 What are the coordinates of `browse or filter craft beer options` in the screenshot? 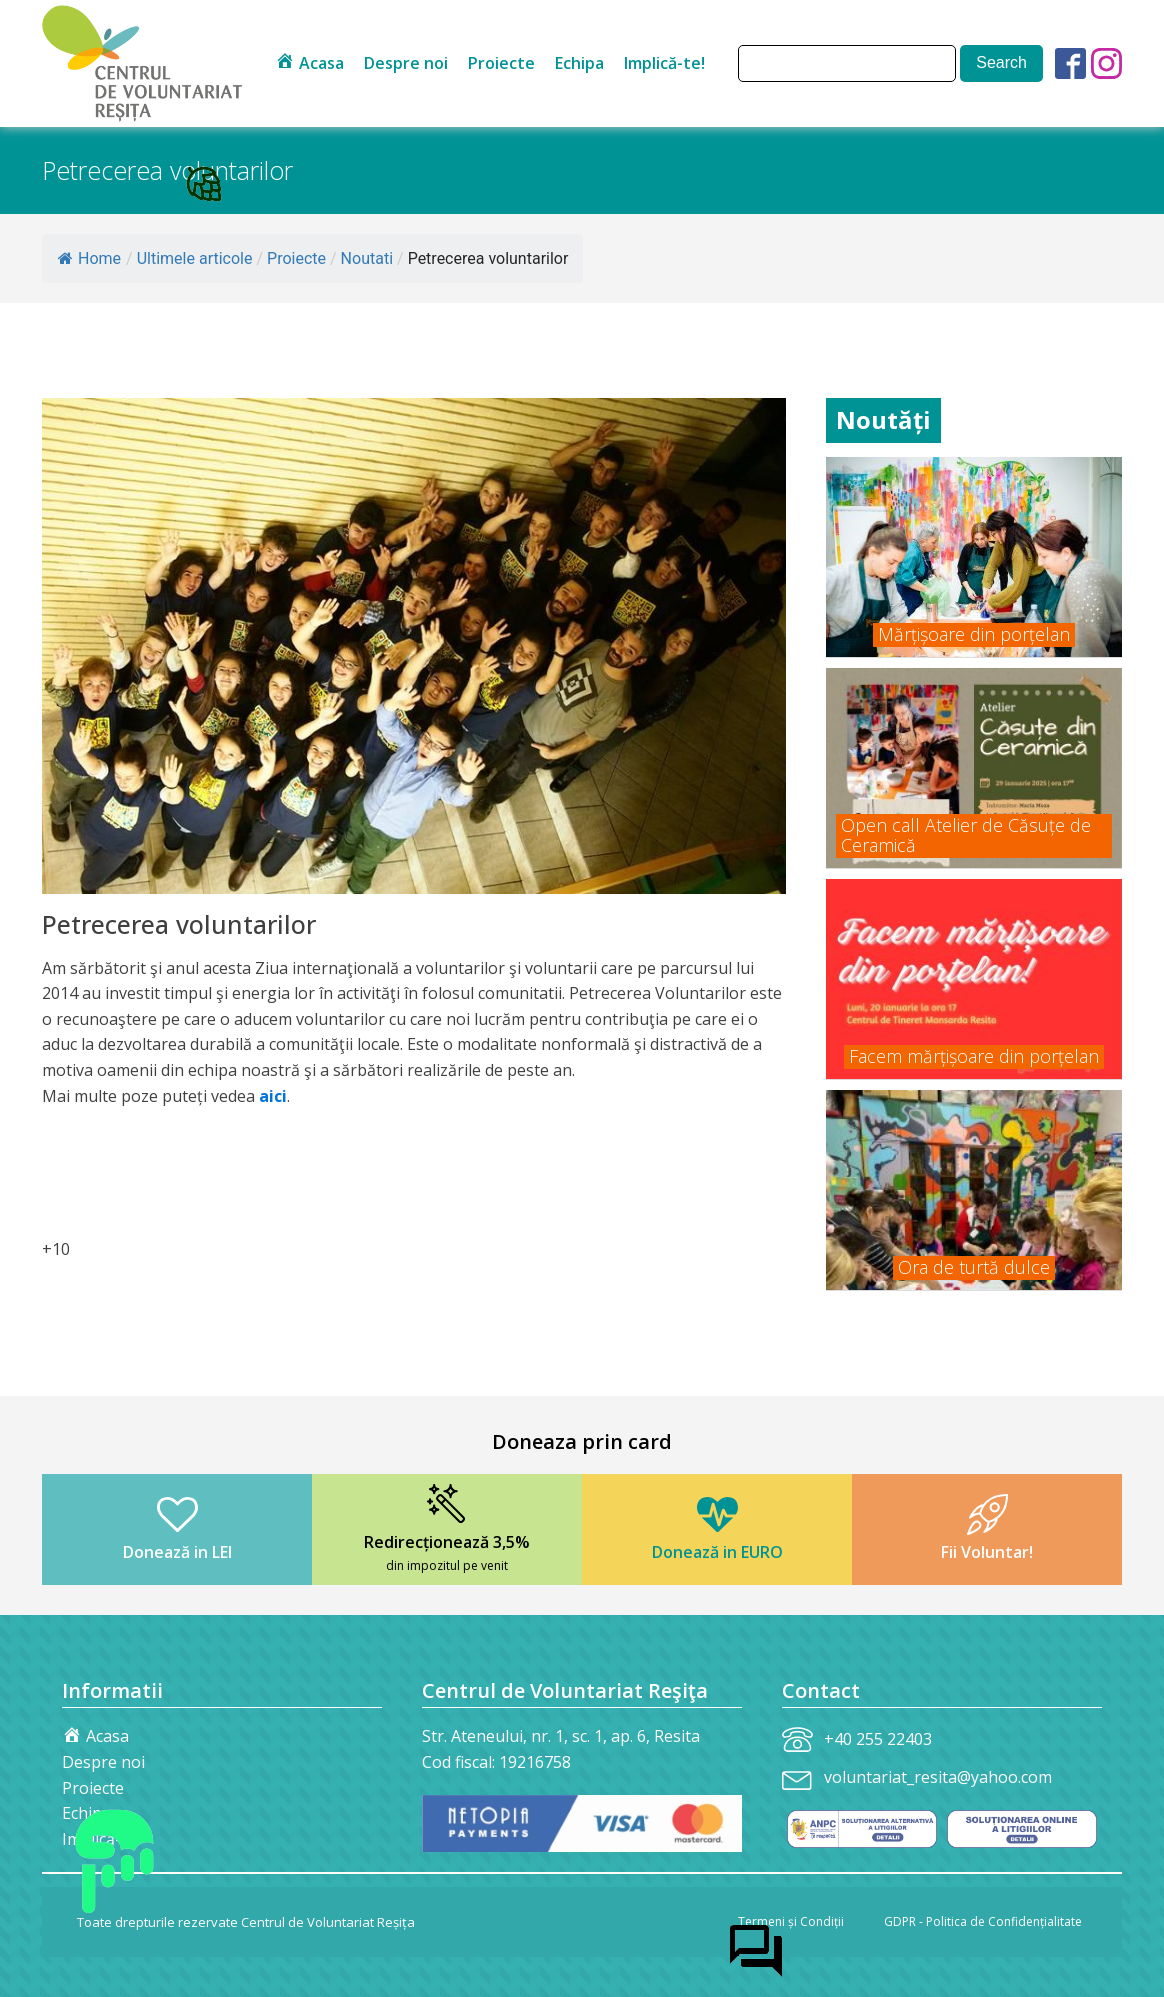 It's located at (204, 184).